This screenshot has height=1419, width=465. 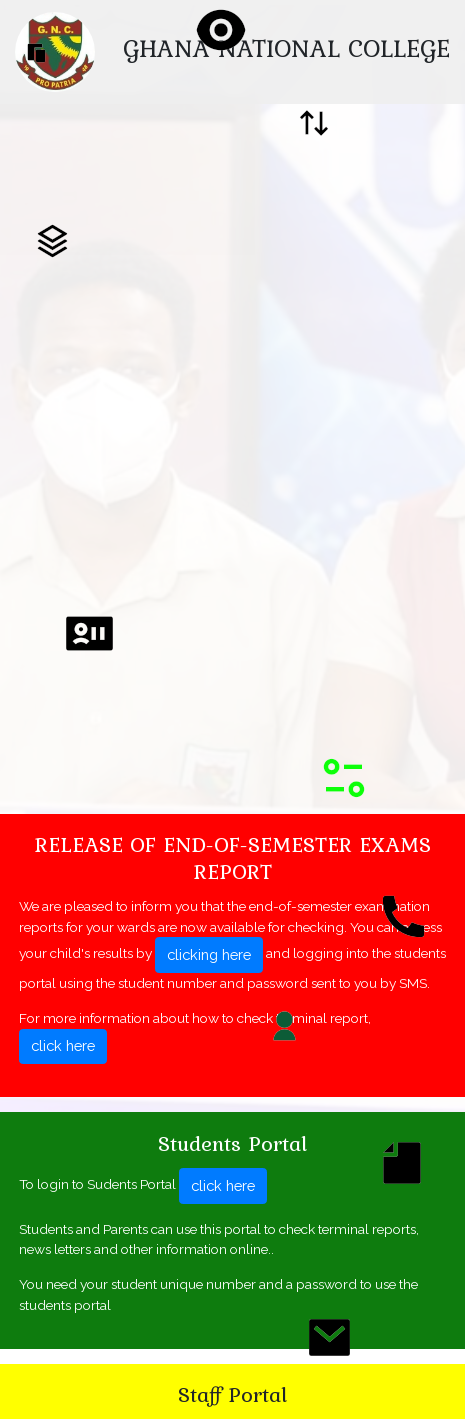 I want to click on indicates a pass or credential is pending approval, so click(x=89, y=633).